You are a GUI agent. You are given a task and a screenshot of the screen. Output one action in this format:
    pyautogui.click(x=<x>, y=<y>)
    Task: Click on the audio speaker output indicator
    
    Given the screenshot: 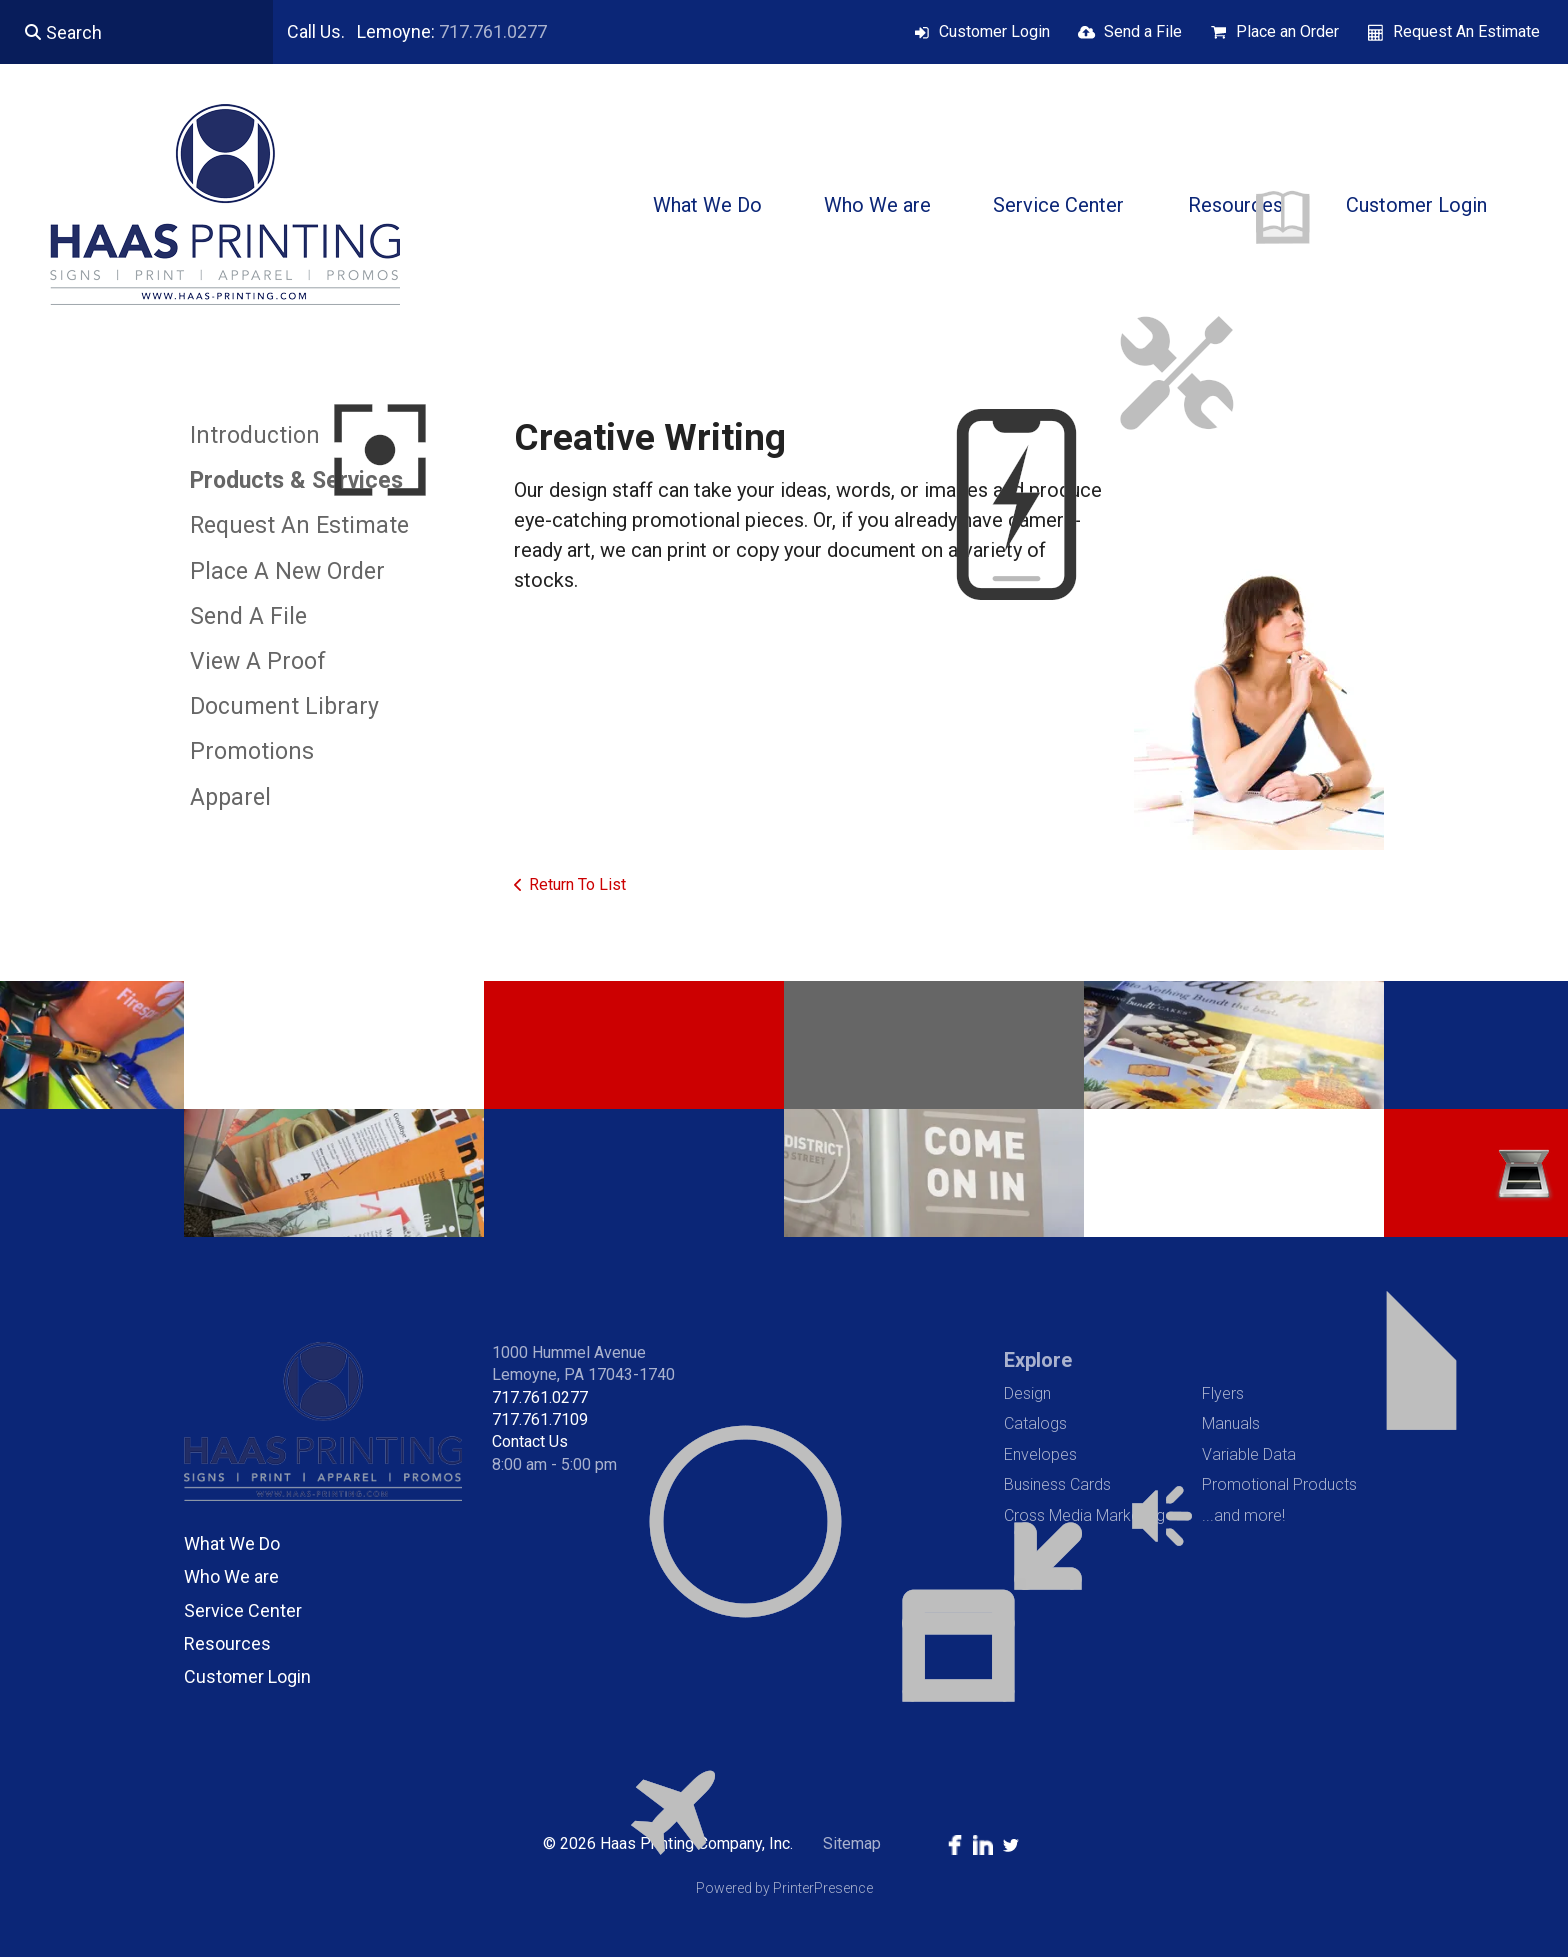 What is the action you would take?
    pyautogui.click(x=1162, y=1516)
    